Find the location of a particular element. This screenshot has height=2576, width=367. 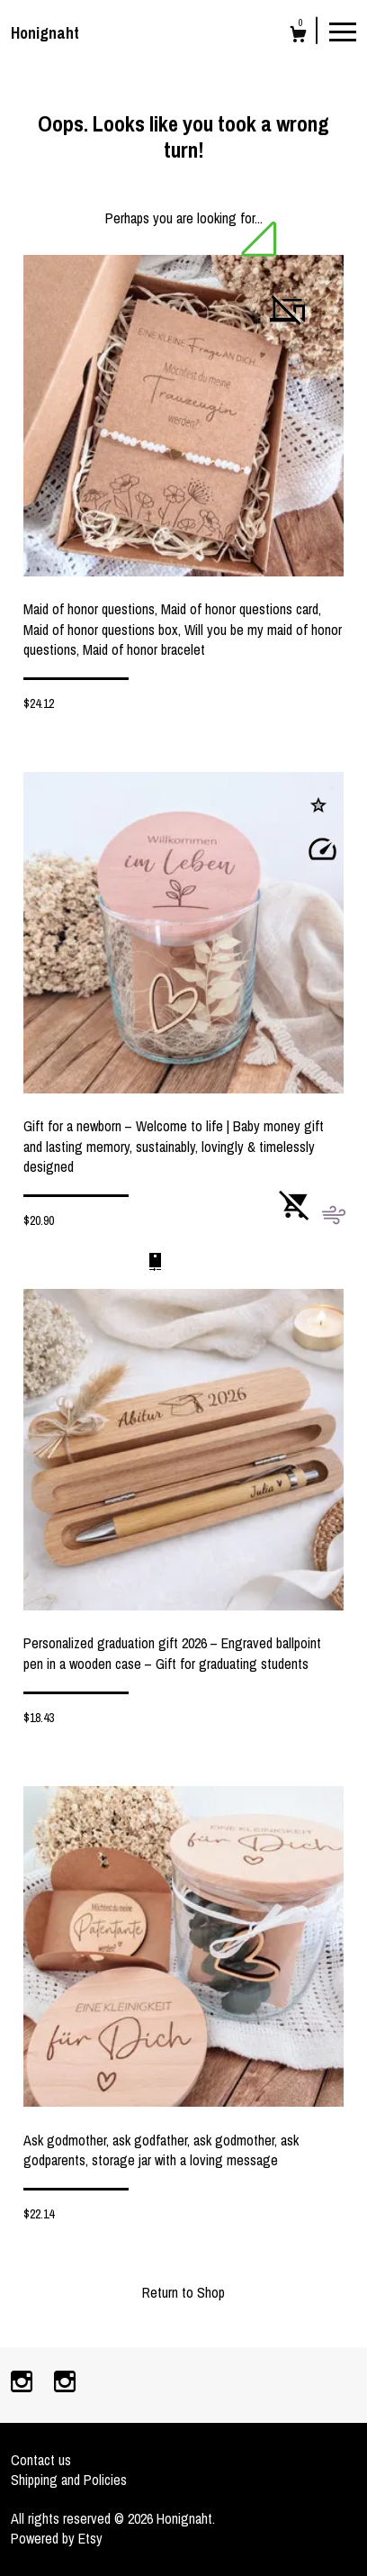

indicates current wind conditions is located at coordinates (334, 1215).